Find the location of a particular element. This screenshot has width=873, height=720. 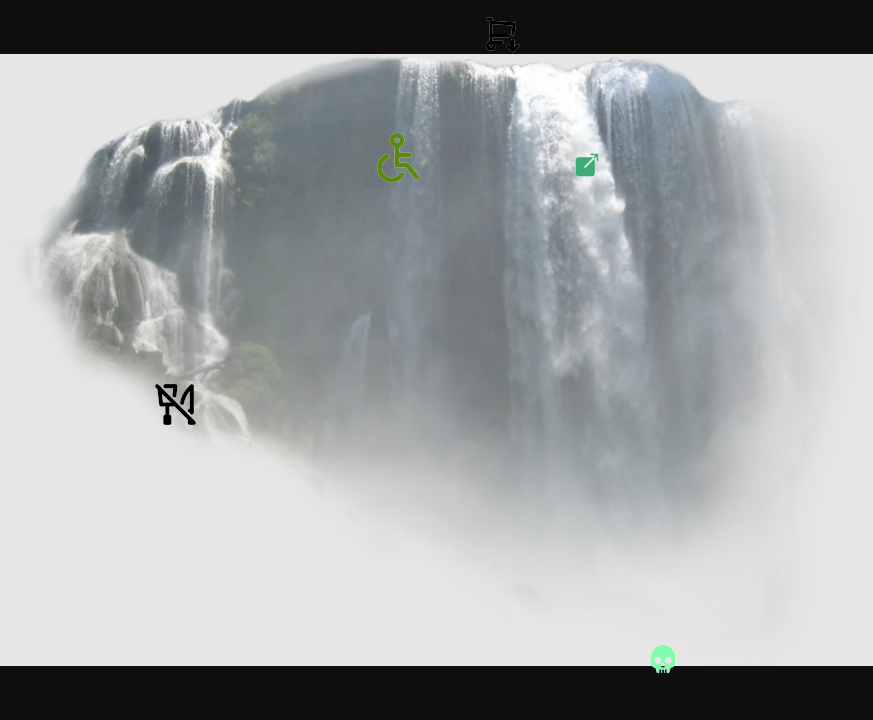

accessibility options or settings is located at coordinates (399, 157).